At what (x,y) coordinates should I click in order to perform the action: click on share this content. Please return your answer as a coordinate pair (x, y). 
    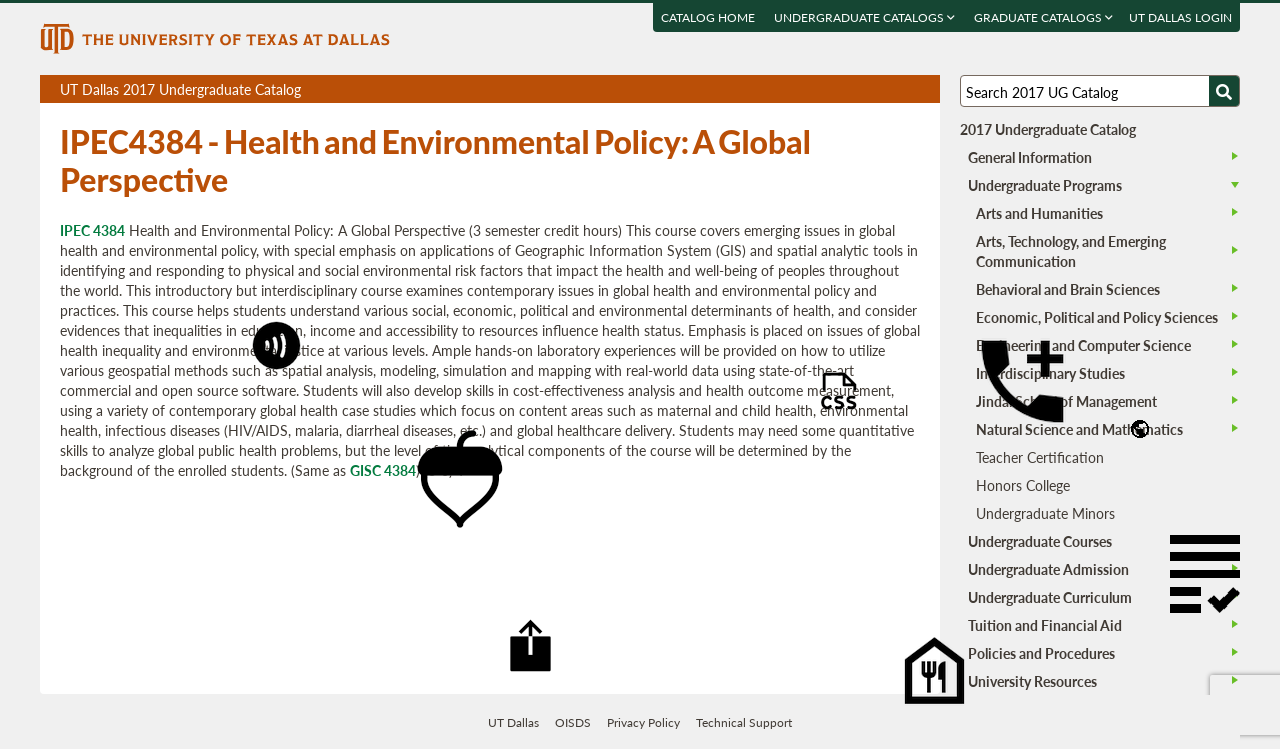
    Looking at the image, I should click on (530, 645).